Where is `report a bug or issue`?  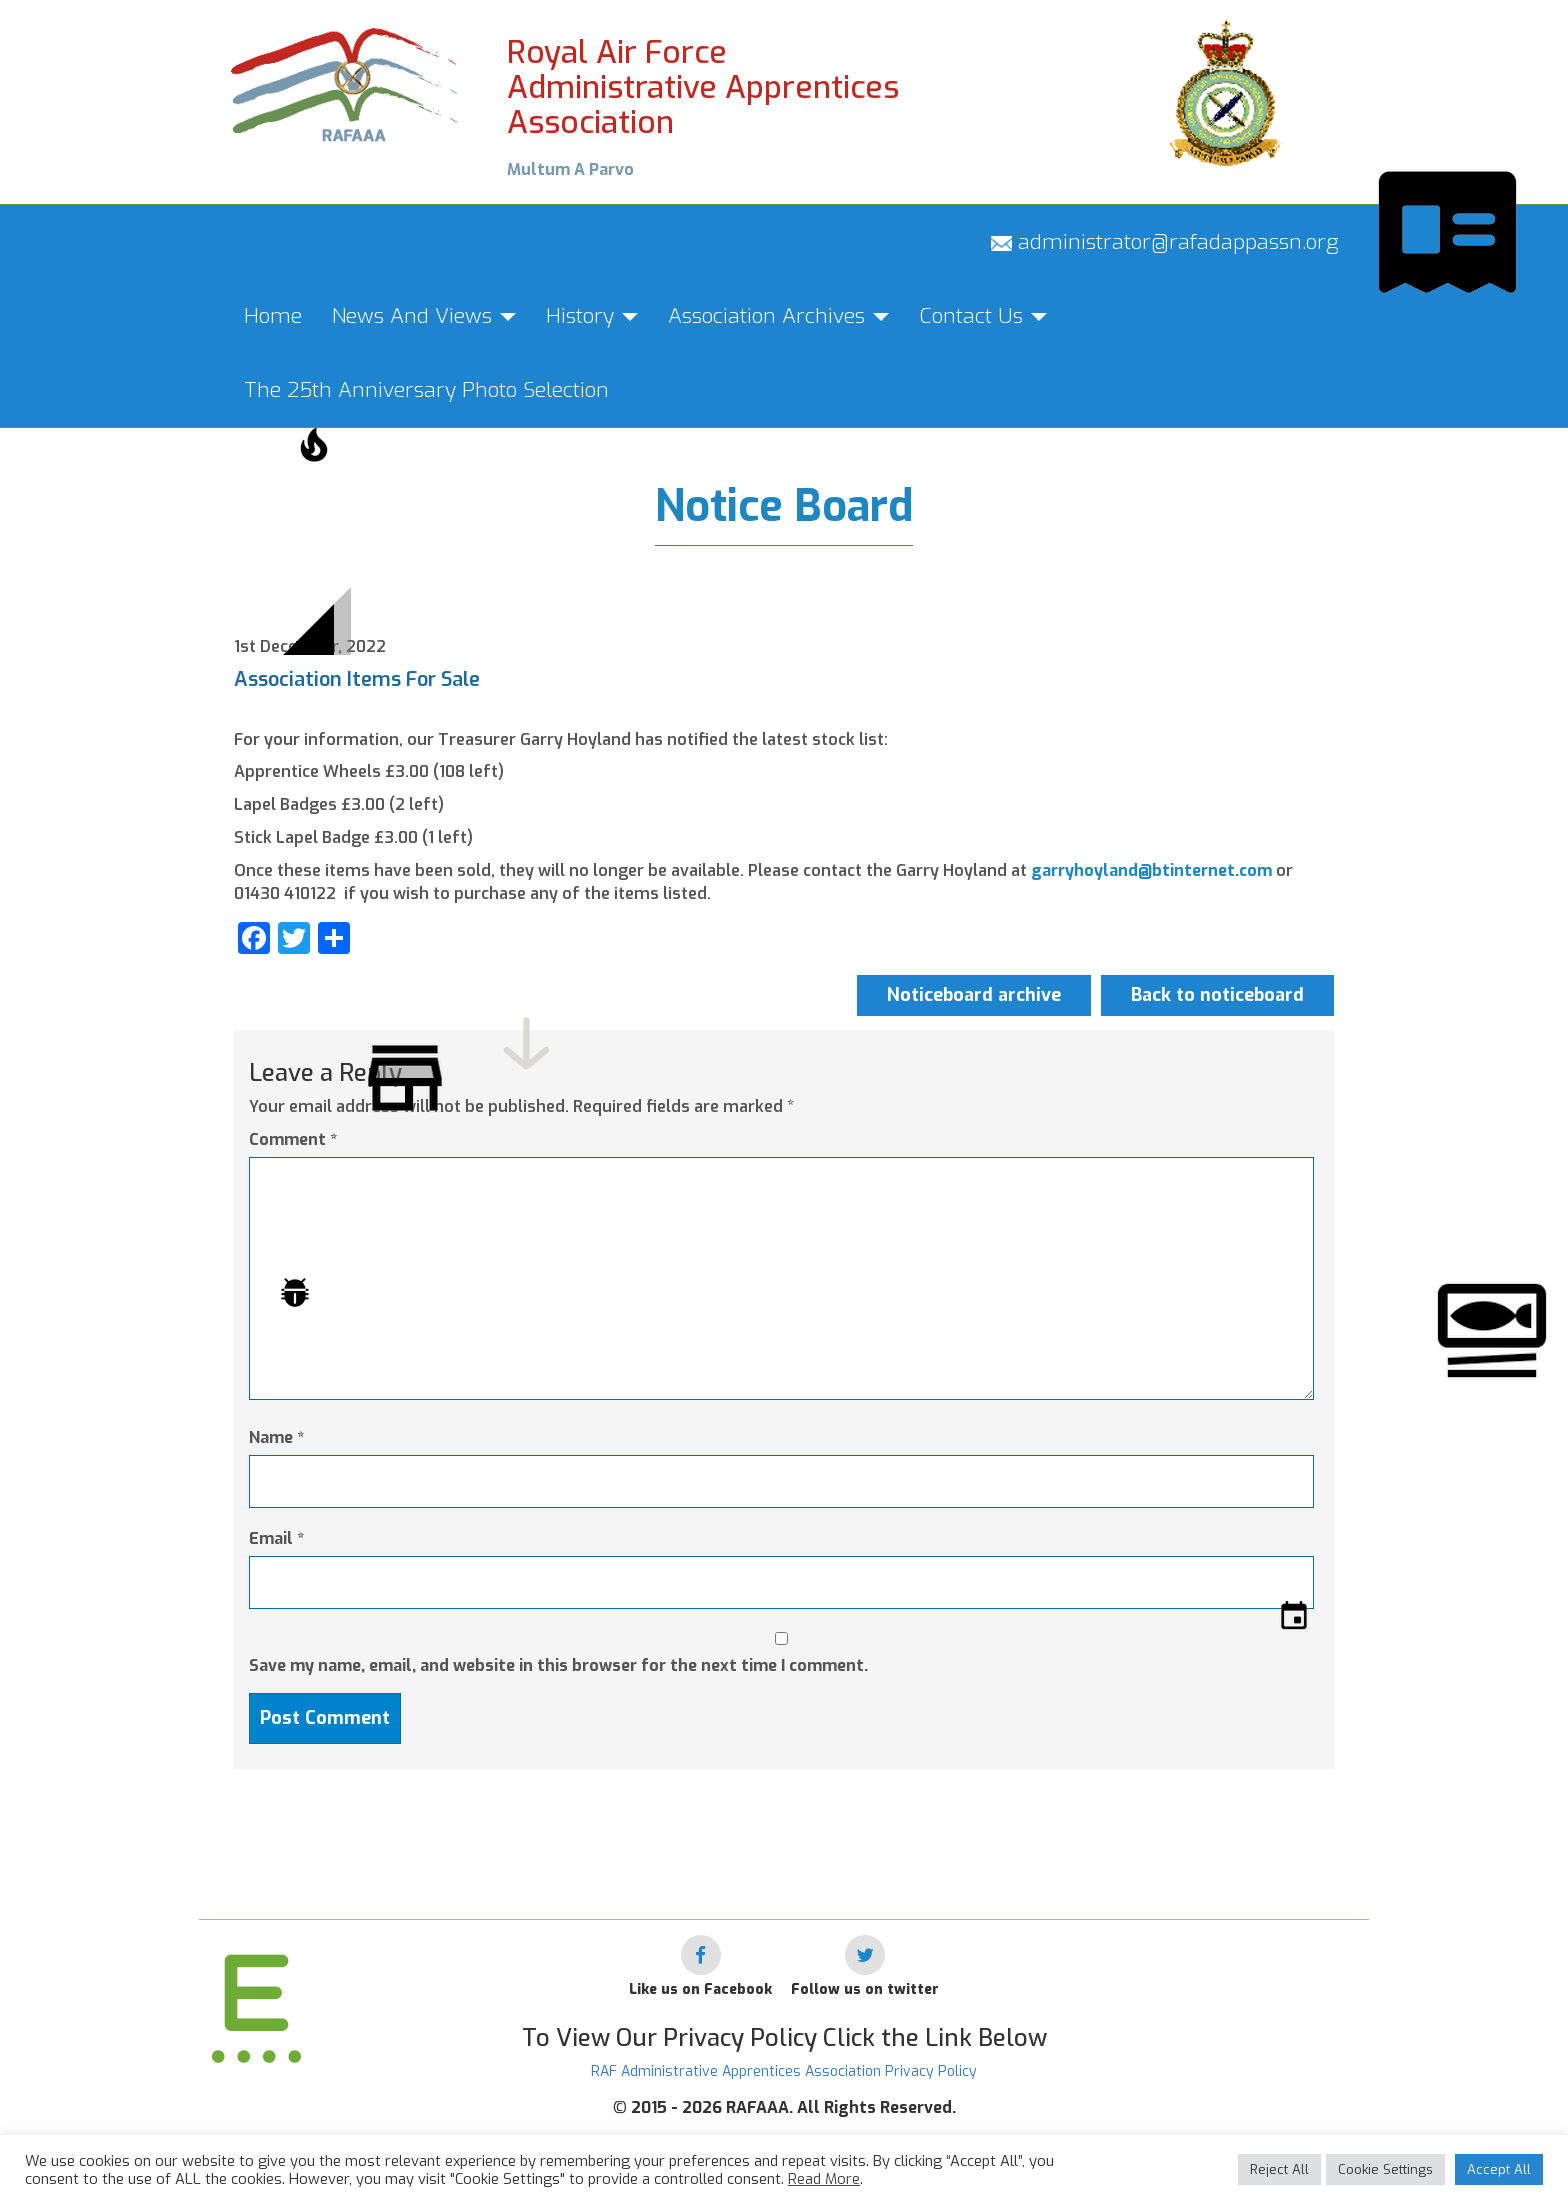 report a bug or issue is located at coordinates (295, 1292).